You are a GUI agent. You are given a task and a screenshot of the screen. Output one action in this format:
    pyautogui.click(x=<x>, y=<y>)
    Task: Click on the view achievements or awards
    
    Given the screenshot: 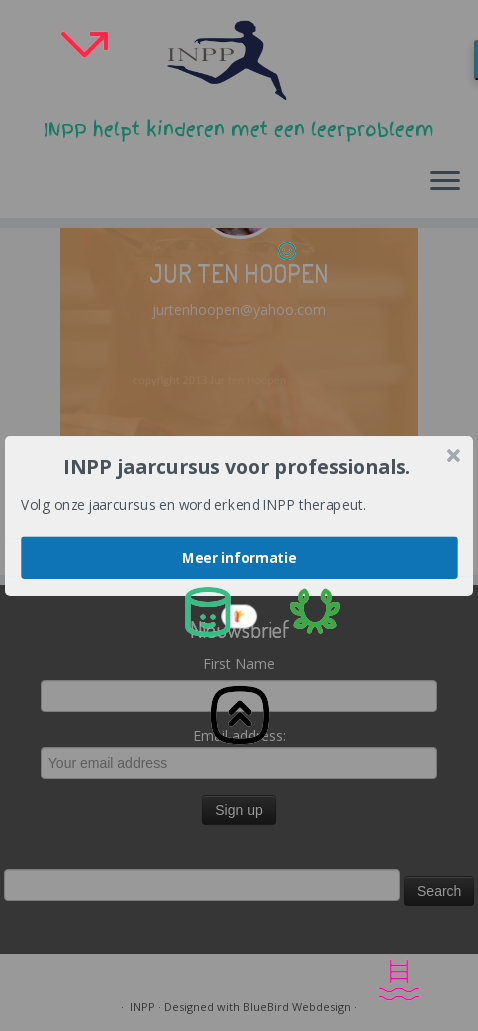 What is the action you would take?
    pyautogui.click(x=315, y=611)
    